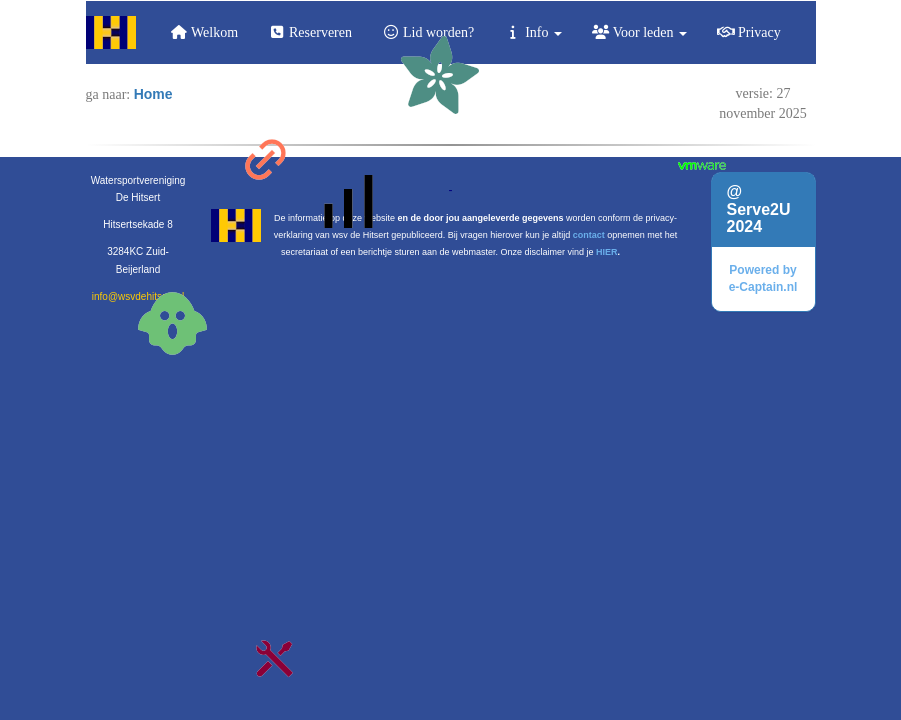 This screenshot has width=901, height=720. I want to click on simple analytics logo, so click(348, 201).